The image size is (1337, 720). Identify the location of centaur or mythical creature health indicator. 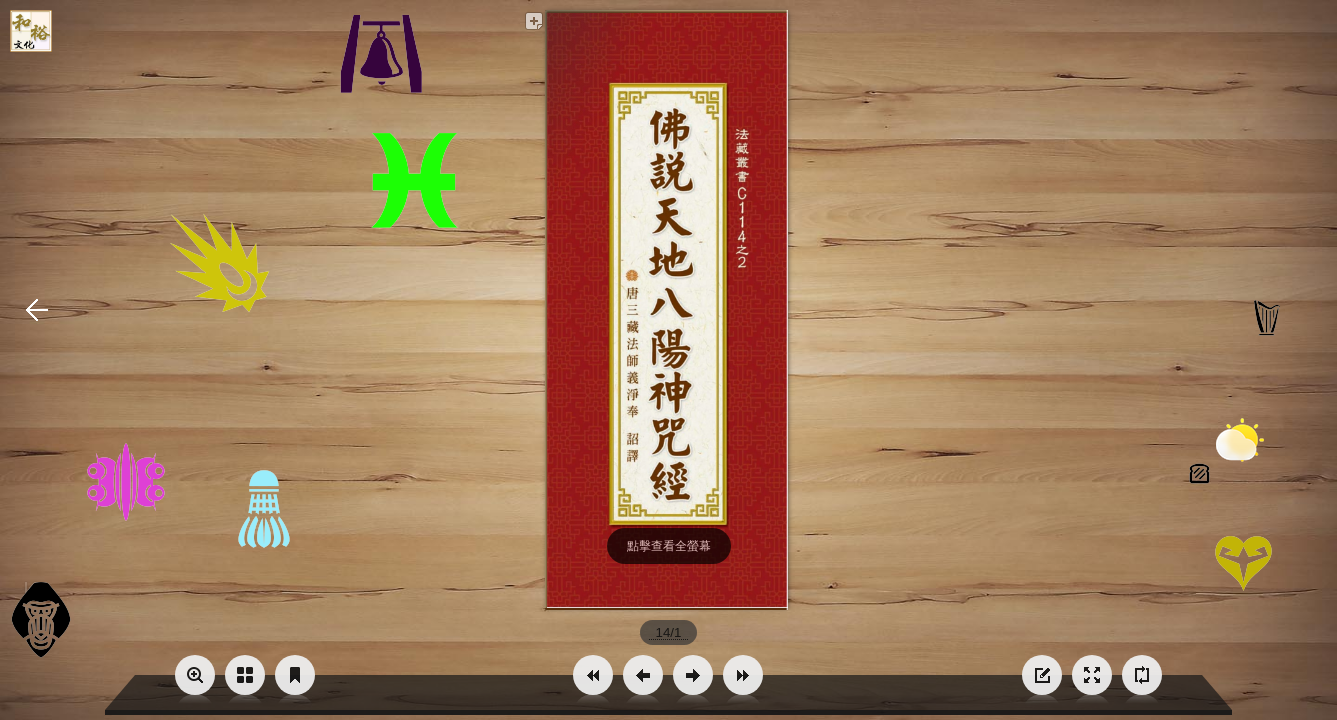
(1243, 563).